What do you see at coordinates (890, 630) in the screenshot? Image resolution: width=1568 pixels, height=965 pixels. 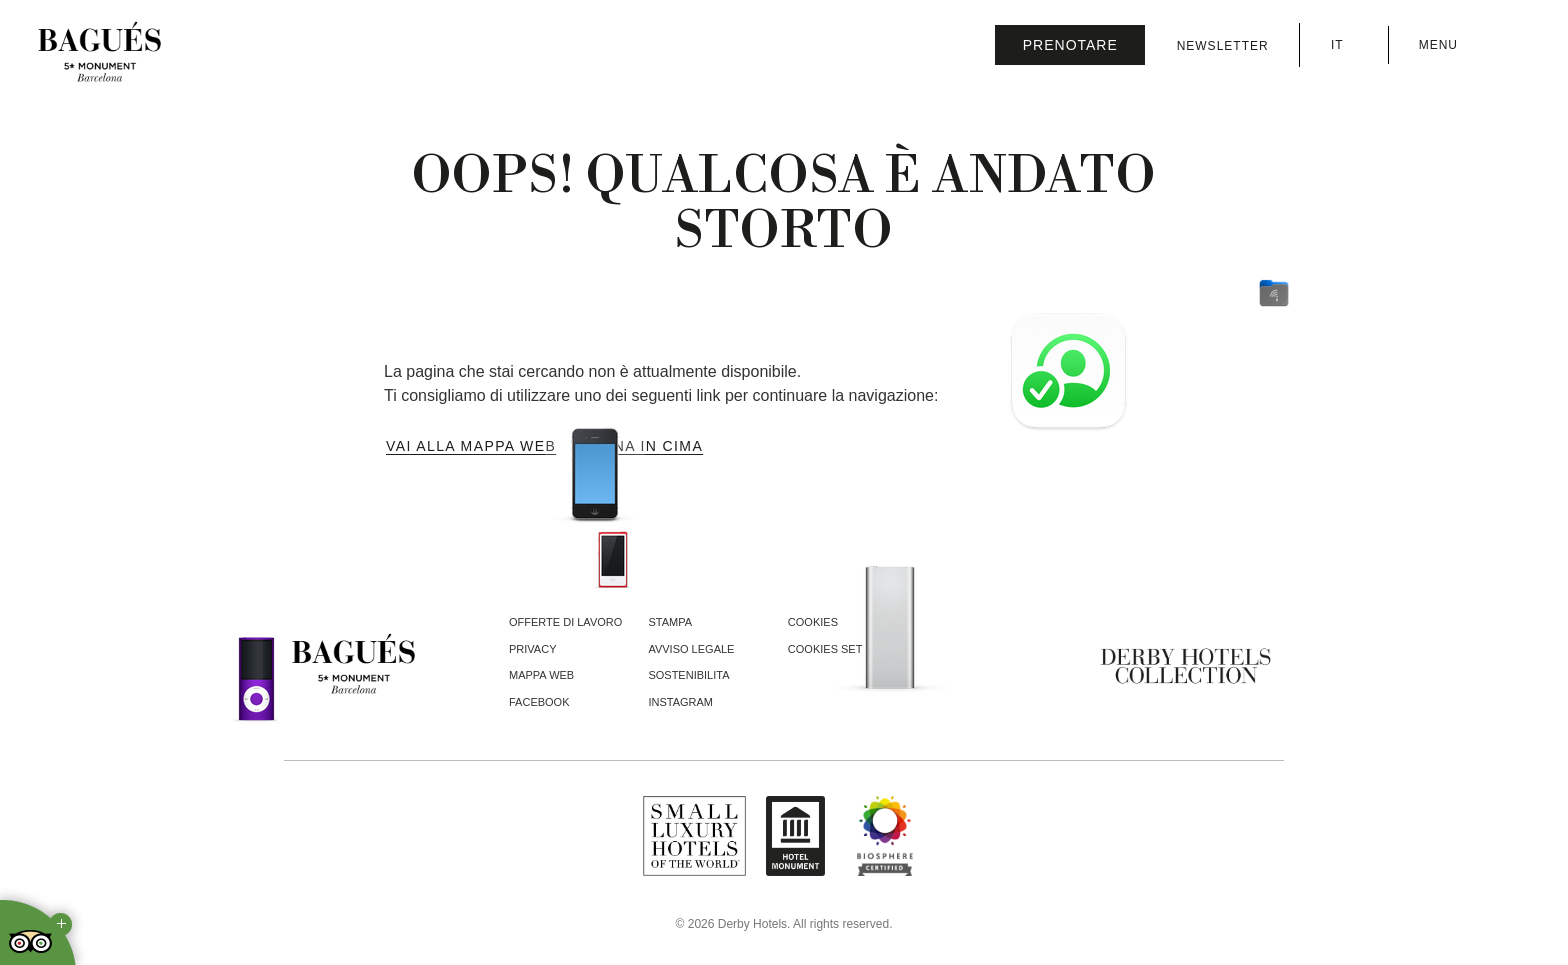 I see `iPod nano device connected` at bounding box center [890, 630].